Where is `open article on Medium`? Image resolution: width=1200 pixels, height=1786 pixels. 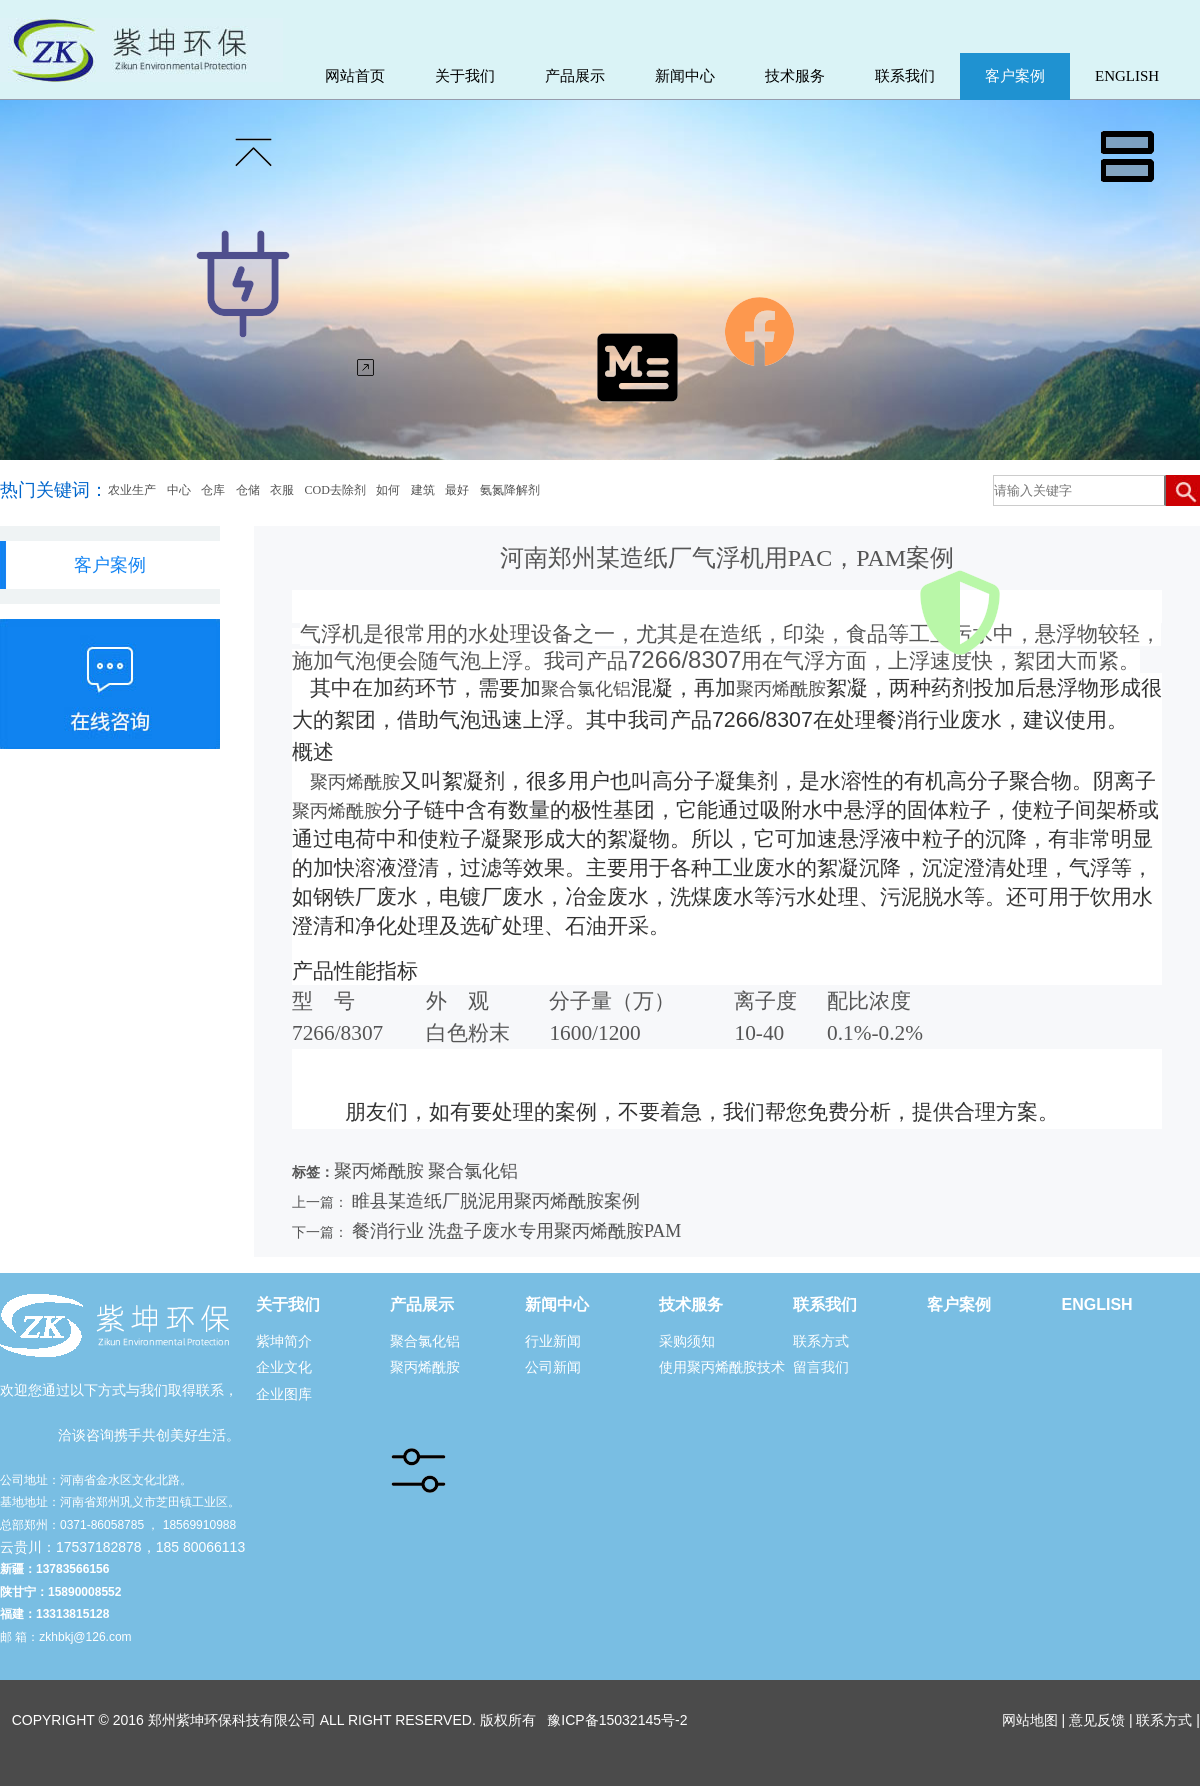 open article on Medium is located at coordinates (637, 367).